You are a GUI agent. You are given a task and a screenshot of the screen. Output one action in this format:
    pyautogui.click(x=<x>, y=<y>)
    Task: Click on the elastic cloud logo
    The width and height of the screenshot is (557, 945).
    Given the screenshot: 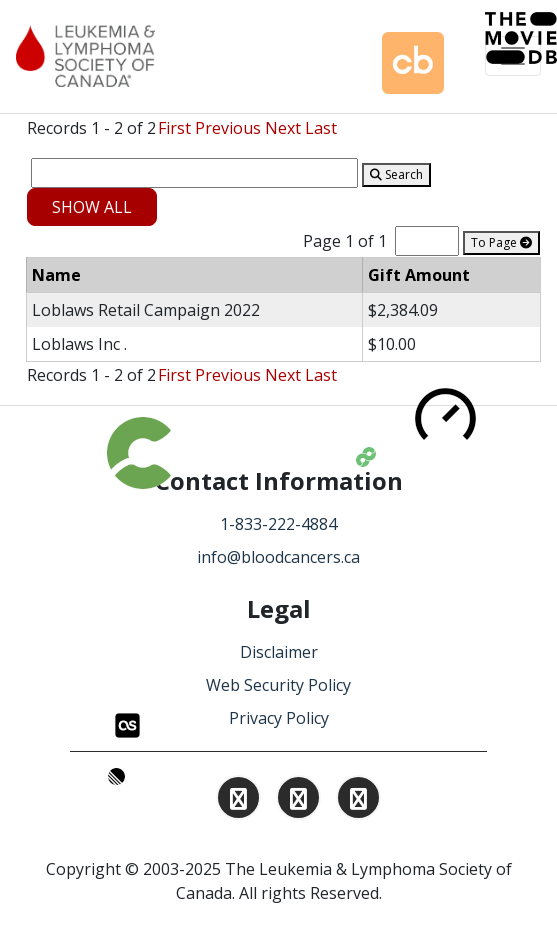 What is the action you would take?
    pyautogui.click(x=139, y=453)
    